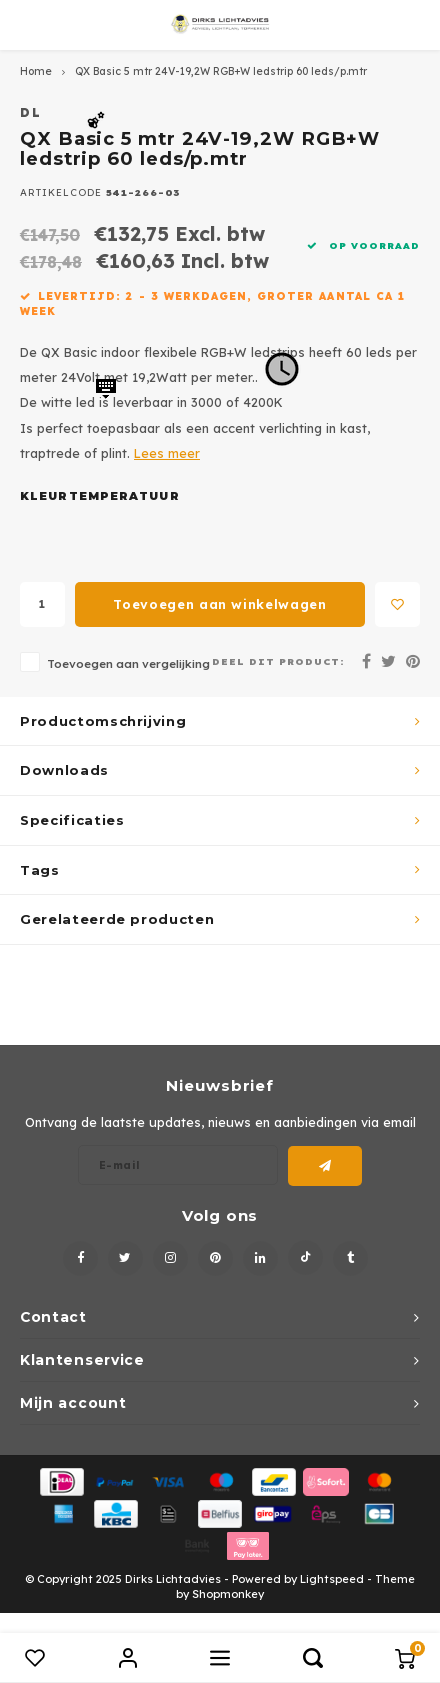 The height and width of the screenshot is (1683, 440). Describe the element at coordinates (106, 388) in the screenshot. I see `hide the on-screen keyboard` at that location.